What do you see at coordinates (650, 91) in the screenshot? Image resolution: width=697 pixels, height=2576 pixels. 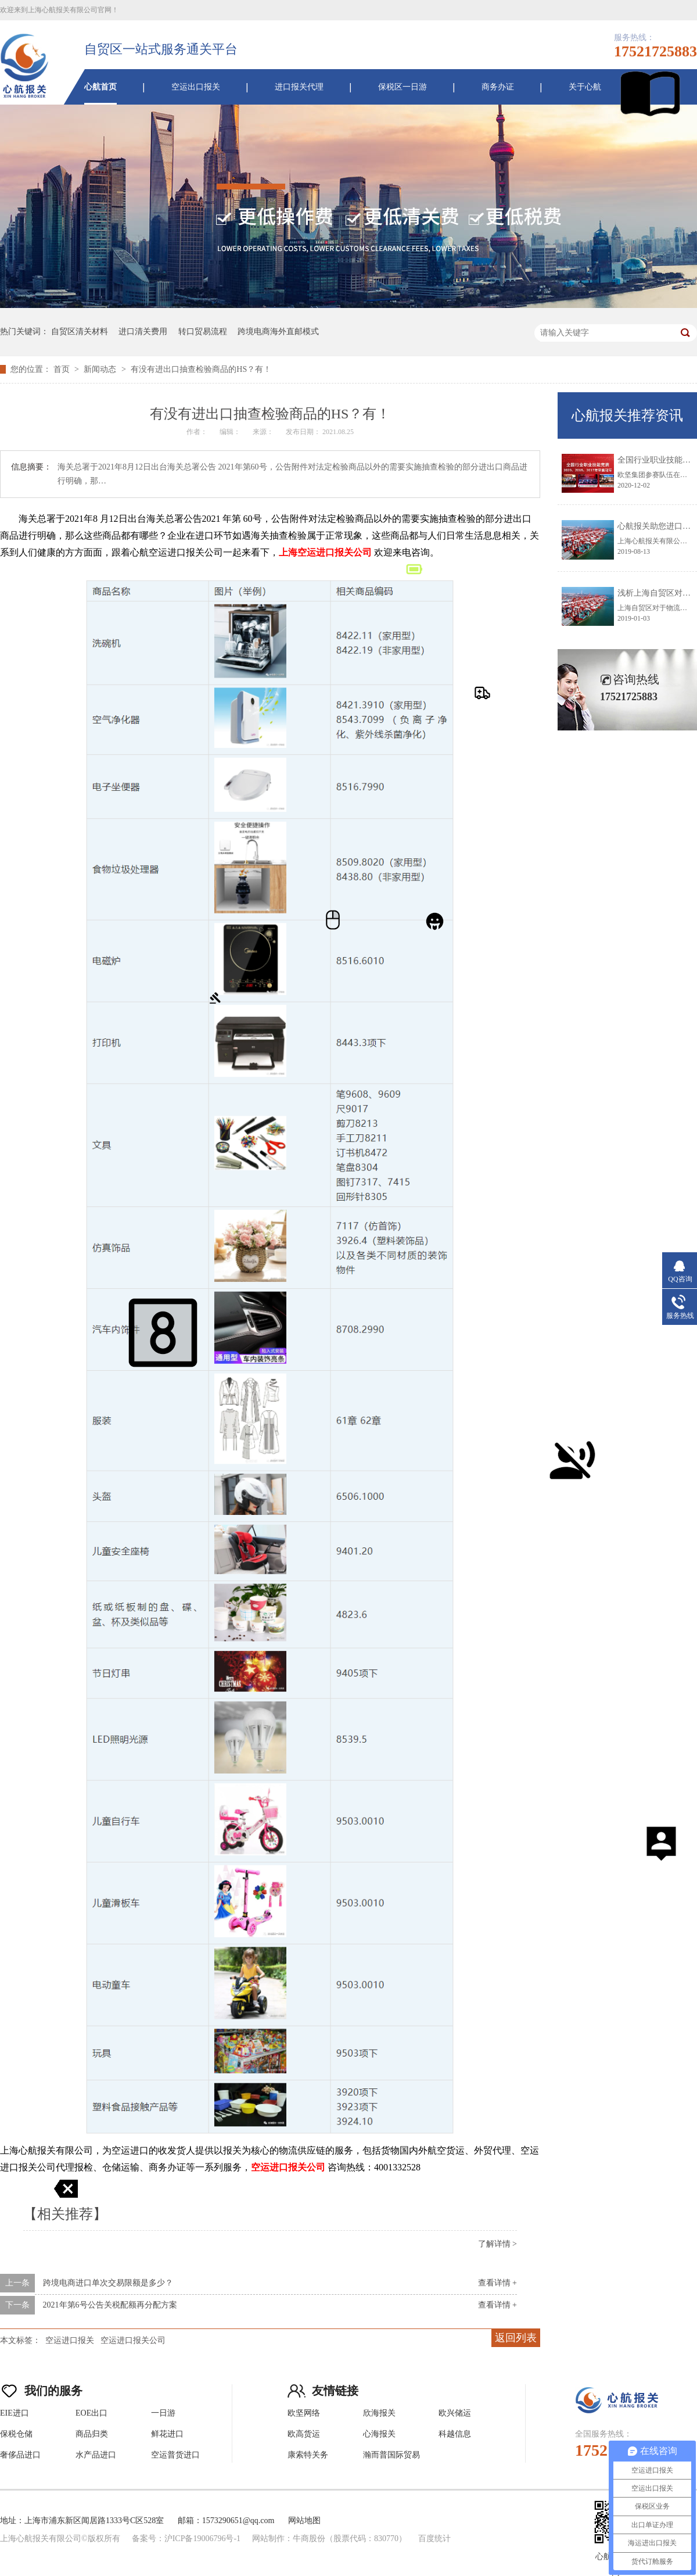 I see `import contacts from address book` at bounding box center [650, 91].